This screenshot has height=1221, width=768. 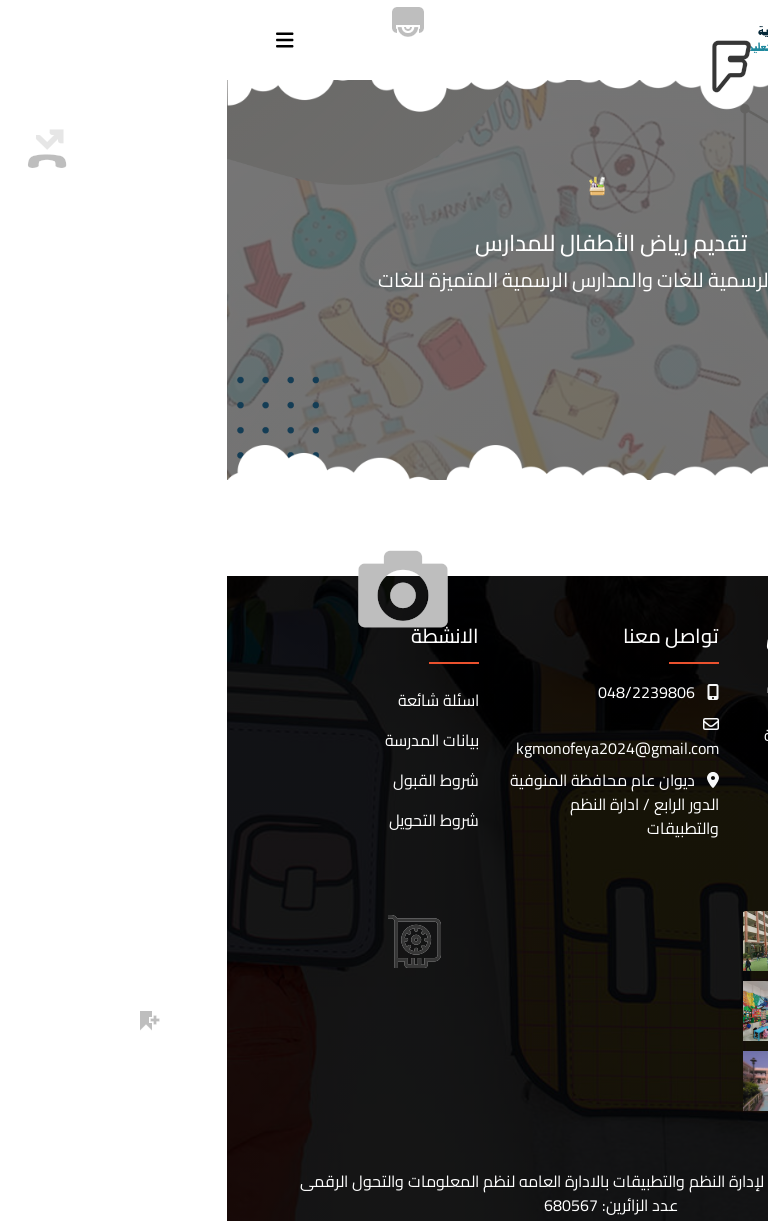 What do you see at coordinates (149, 1023) in the screenshot?
I see `add a new bookmark` at bounding box center [149, 1023].